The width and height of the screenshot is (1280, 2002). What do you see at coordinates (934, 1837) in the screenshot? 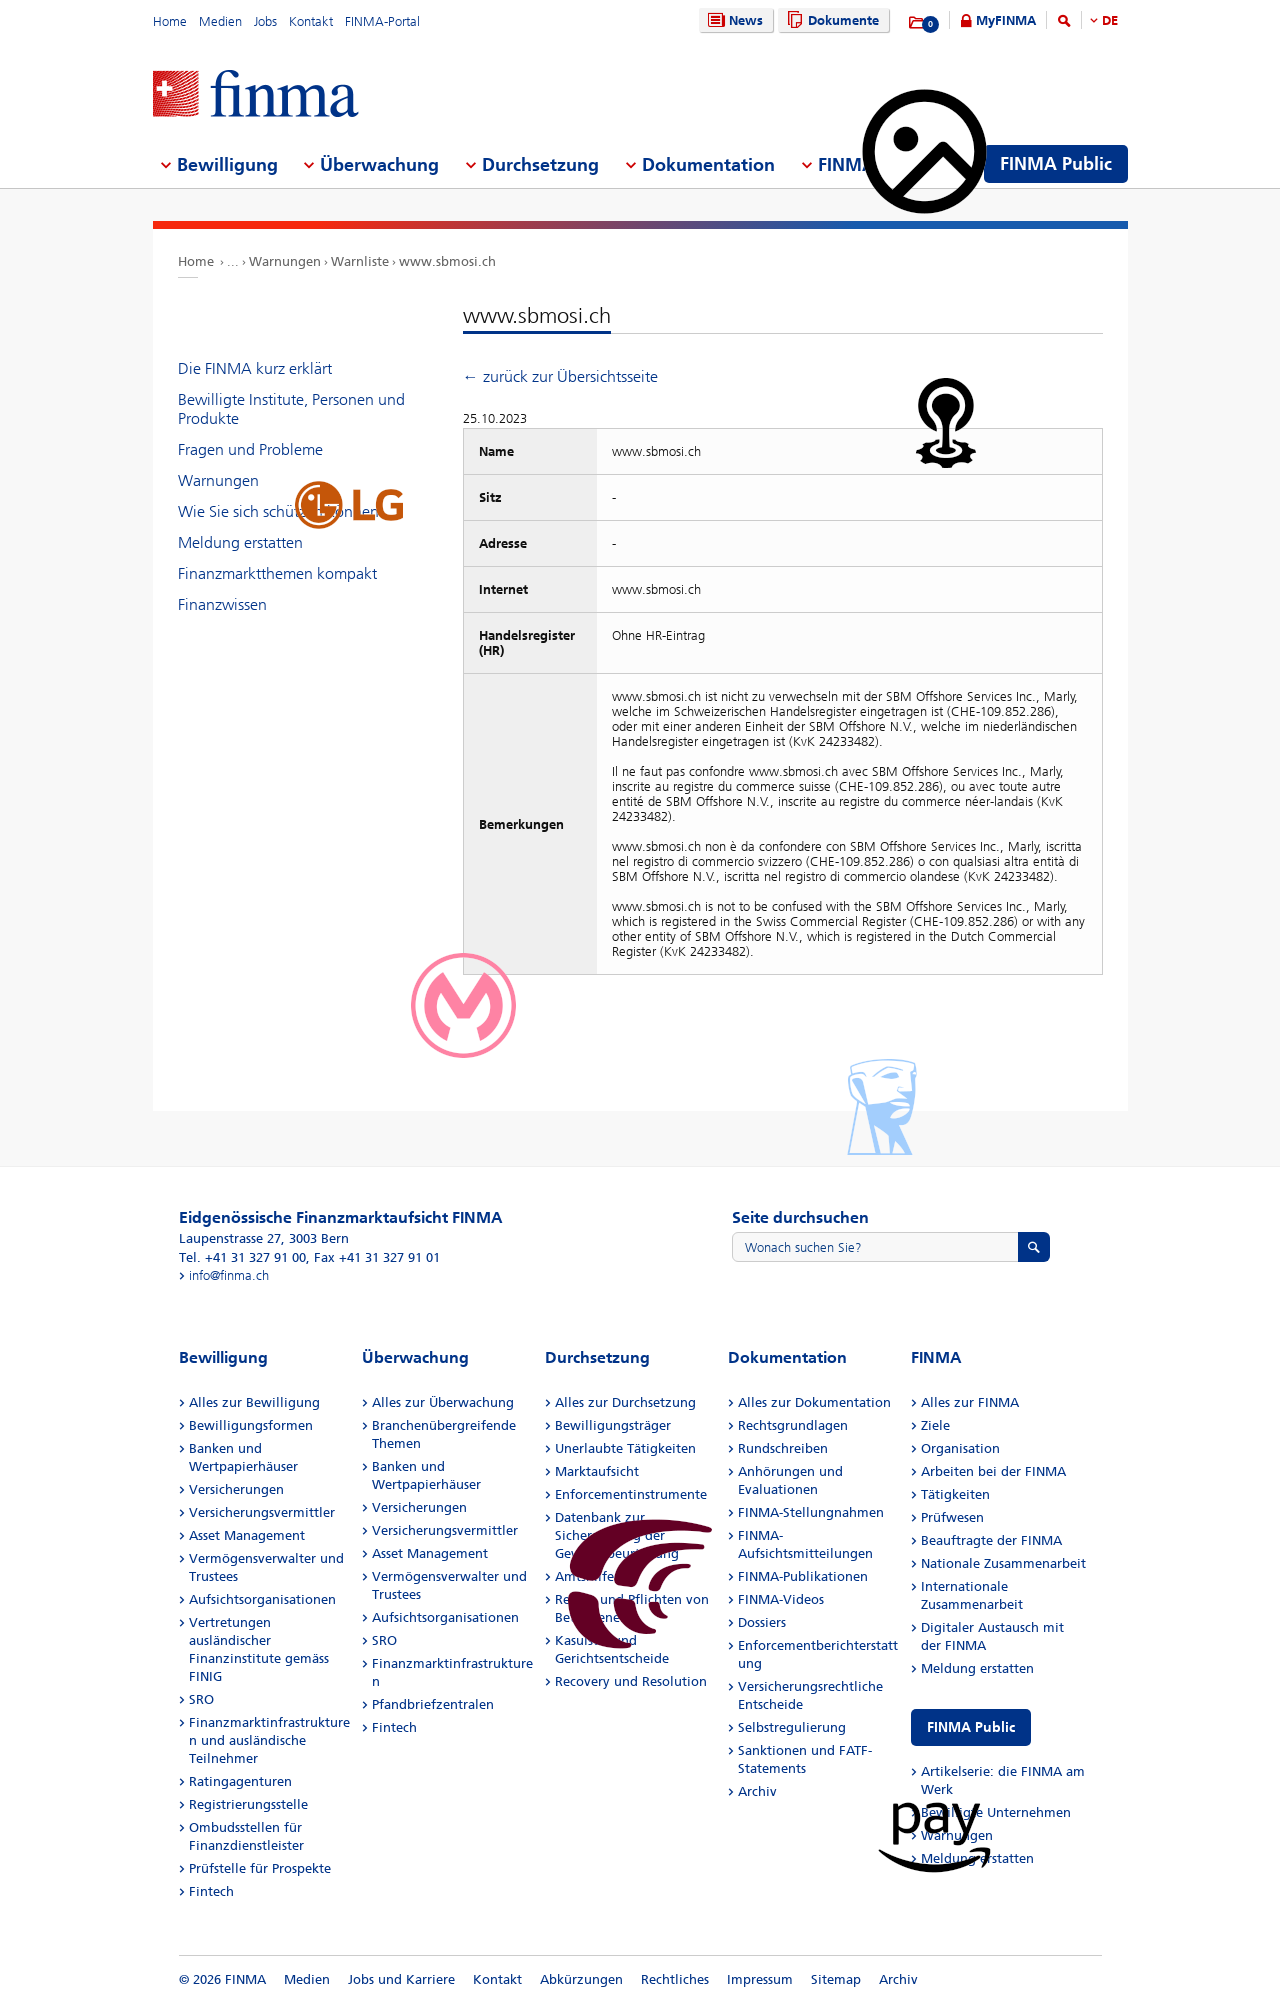
I see `pay with amazon pay` at bounding box center [934, 1837].